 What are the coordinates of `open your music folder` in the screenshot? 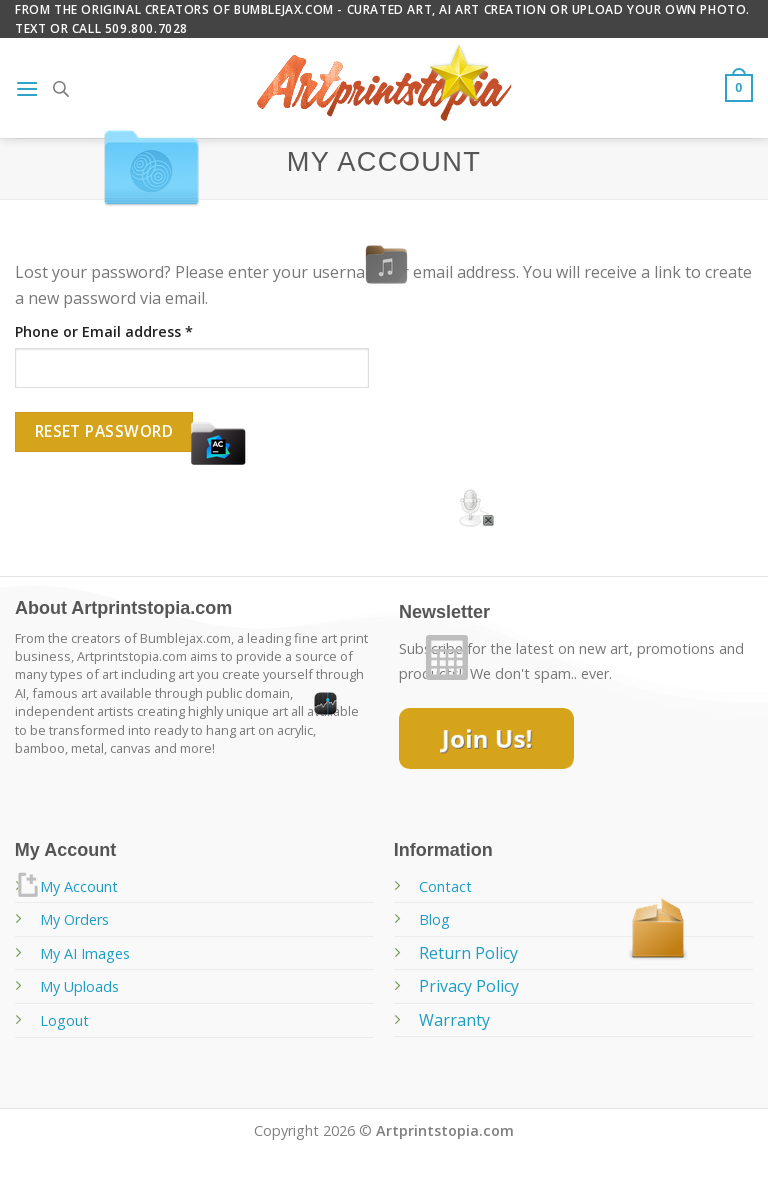 It's located at (386, 264).